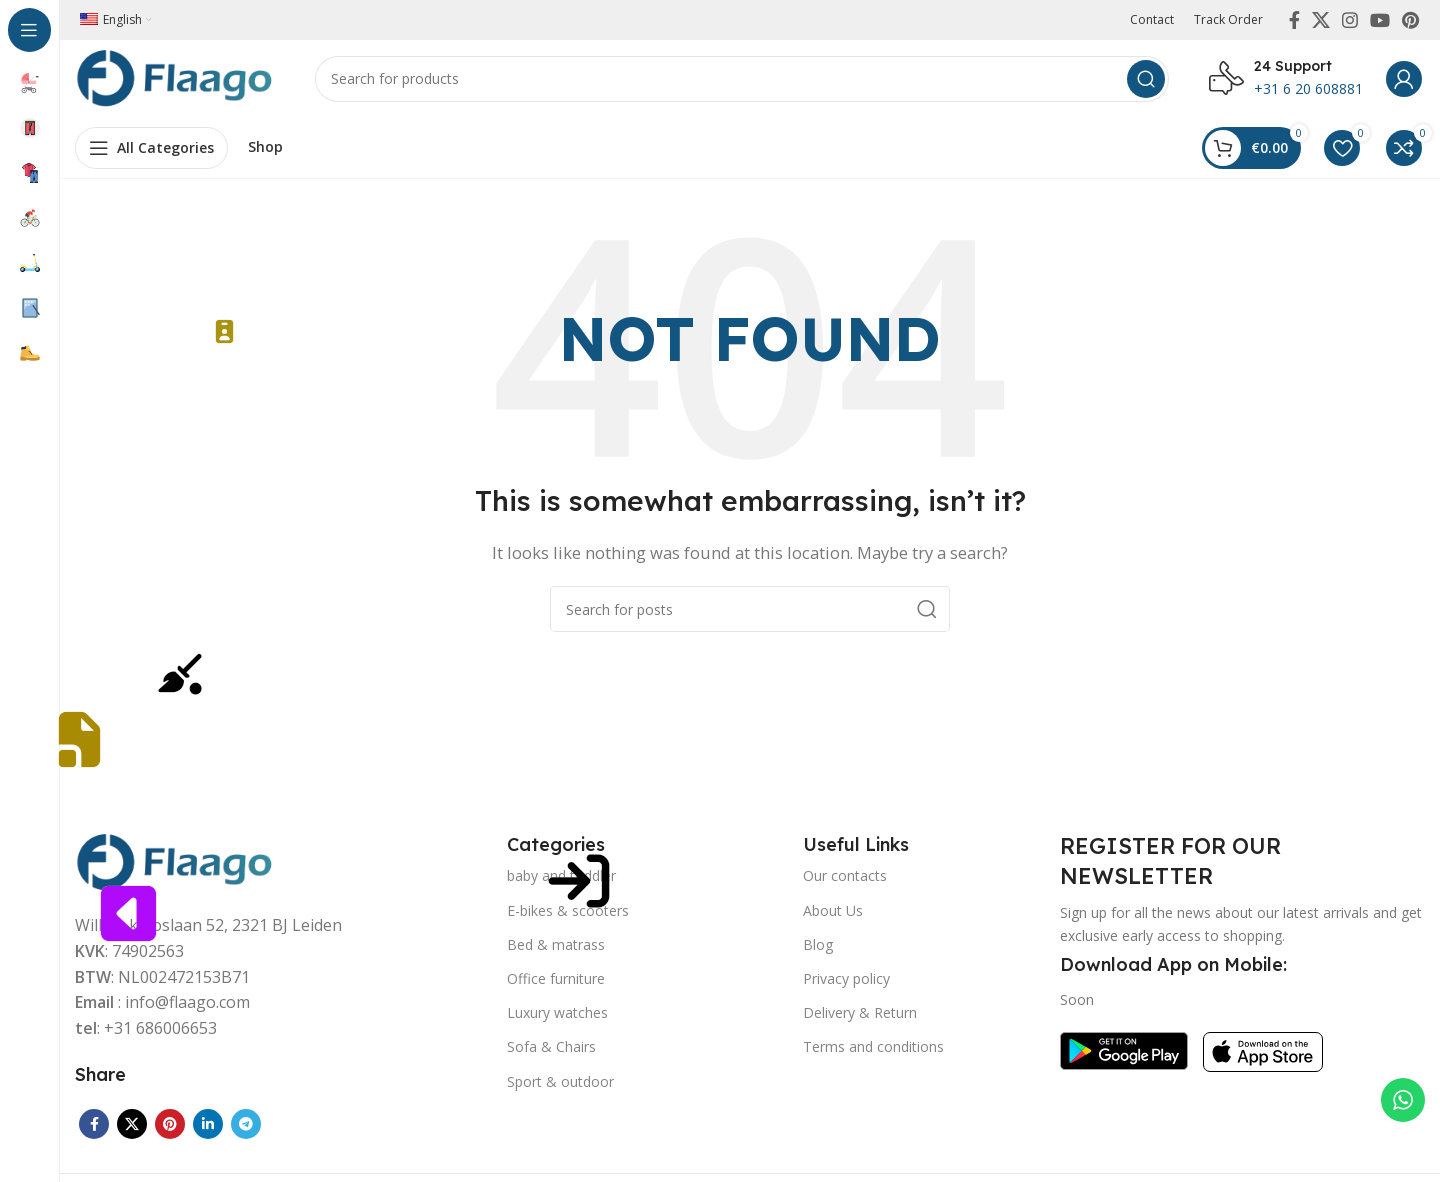  Describe the element at coordinates (79, 739) in the screenshot. I see `indicates a partial or incomplete file` at that location.